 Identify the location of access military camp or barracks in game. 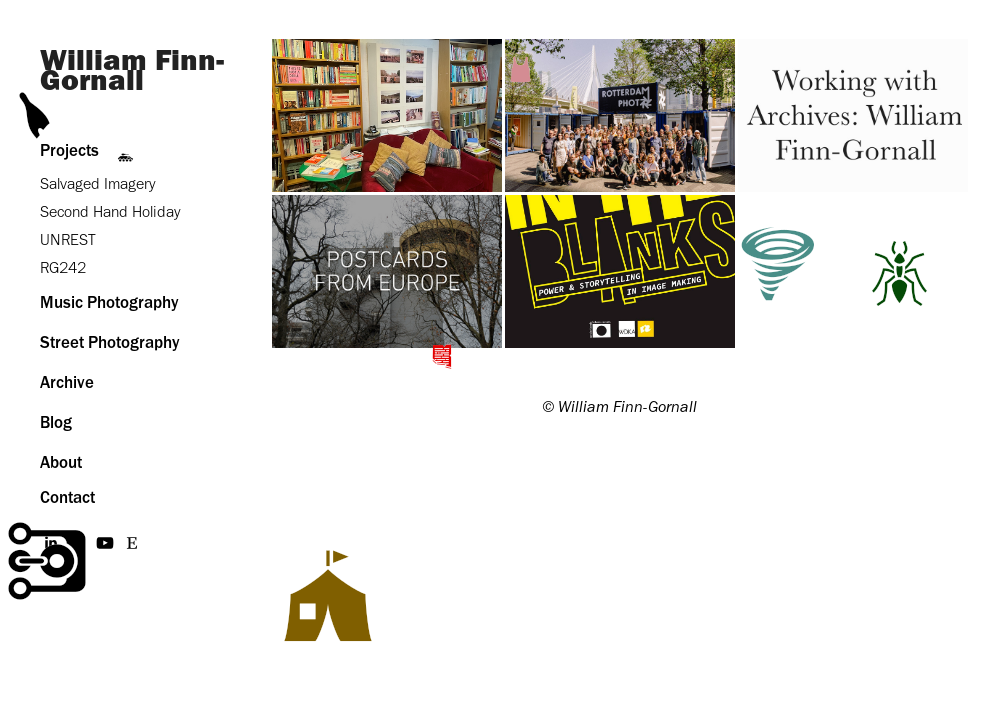
(328, 595).